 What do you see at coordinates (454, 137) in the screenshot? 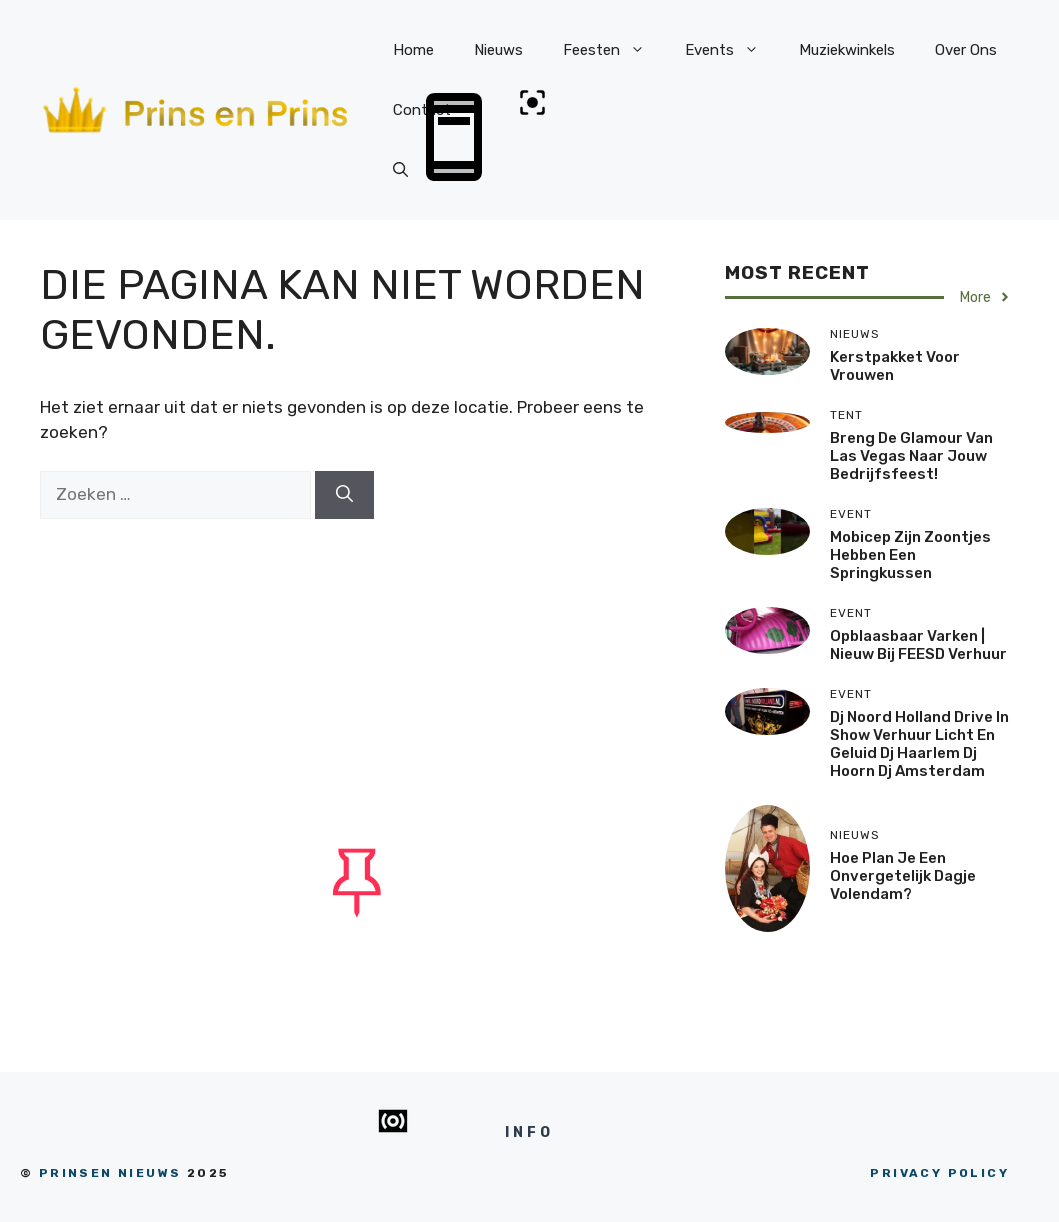
I see `view mobile ad placements` at bounding box center [454, 137].